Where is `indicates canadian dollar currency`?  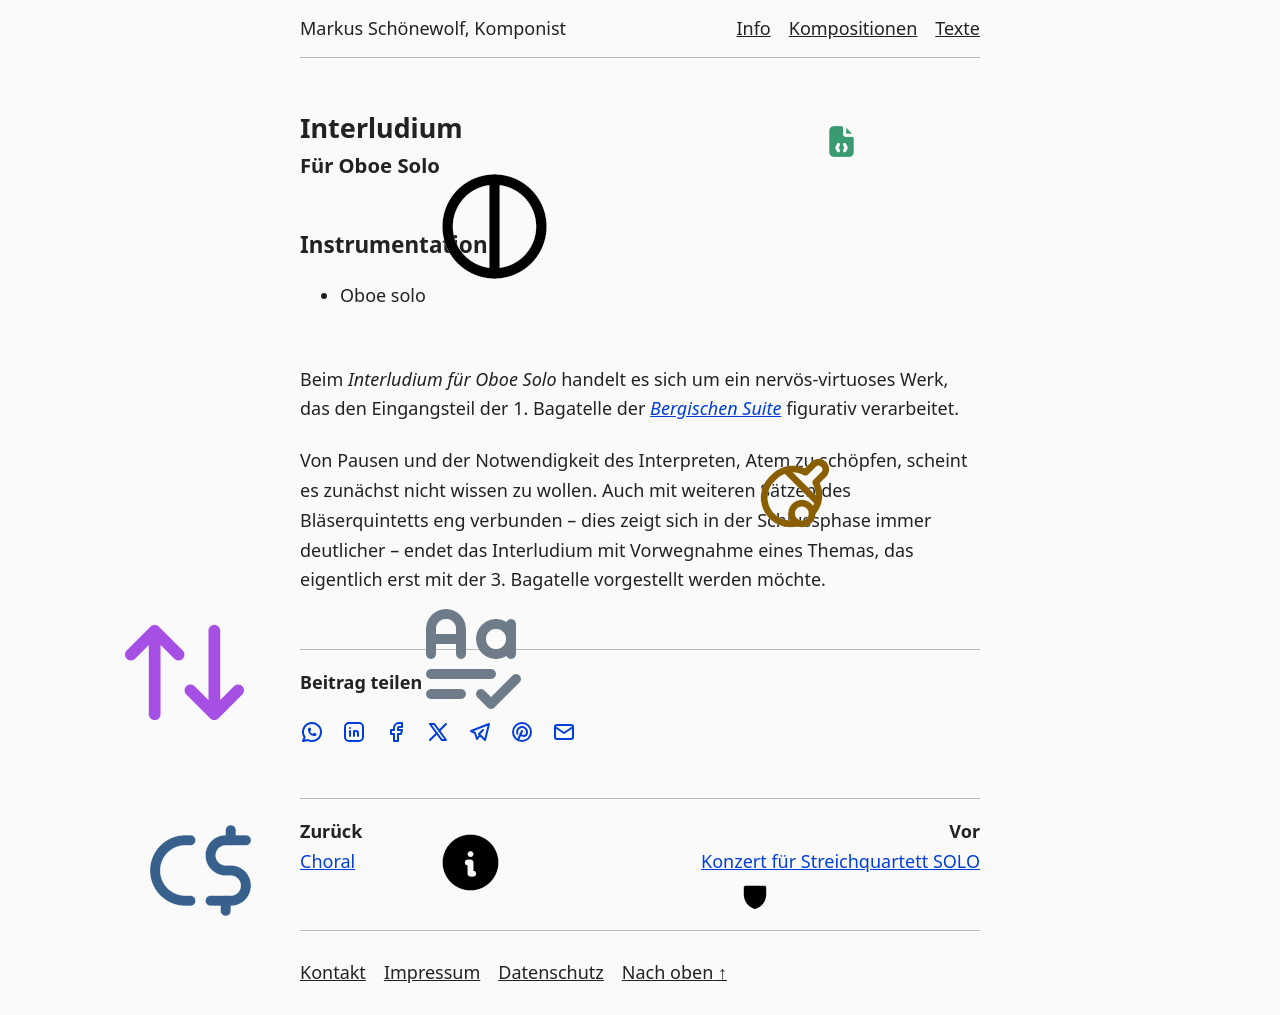 indicates canadian dollar currency is located at coordinates (200, 870).